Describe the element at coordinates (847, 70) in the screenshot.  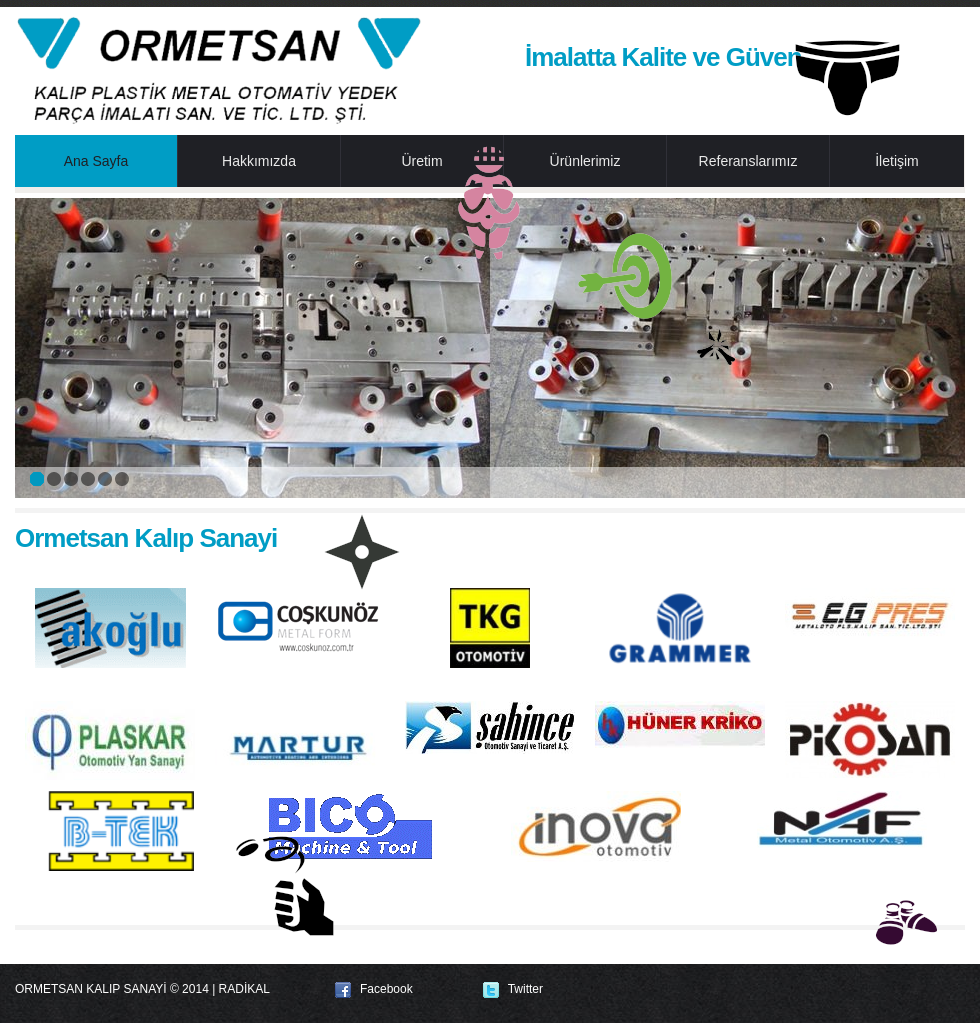
I see `browse underwear or intimate apparel category` at that location.